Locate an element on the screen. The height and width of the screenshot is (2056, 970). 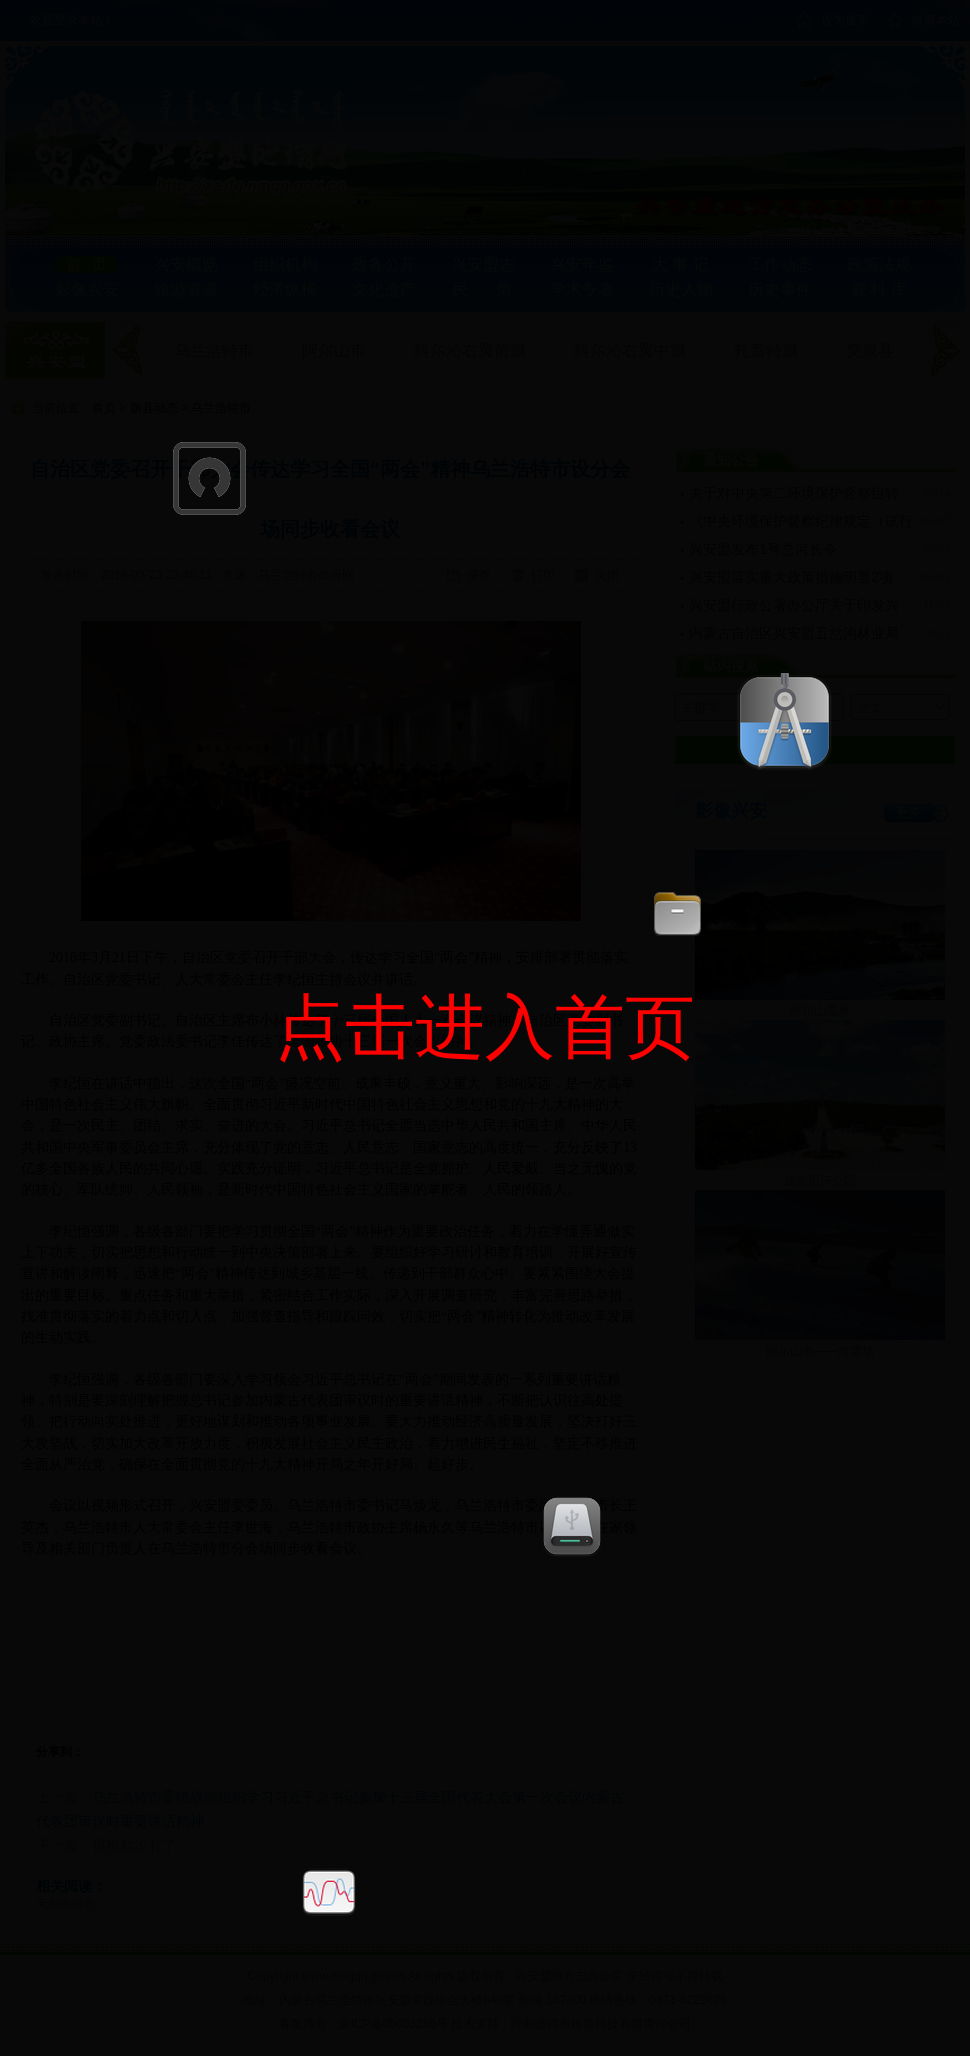
create a bootable USB drive is located at coordinates (572, 1526).